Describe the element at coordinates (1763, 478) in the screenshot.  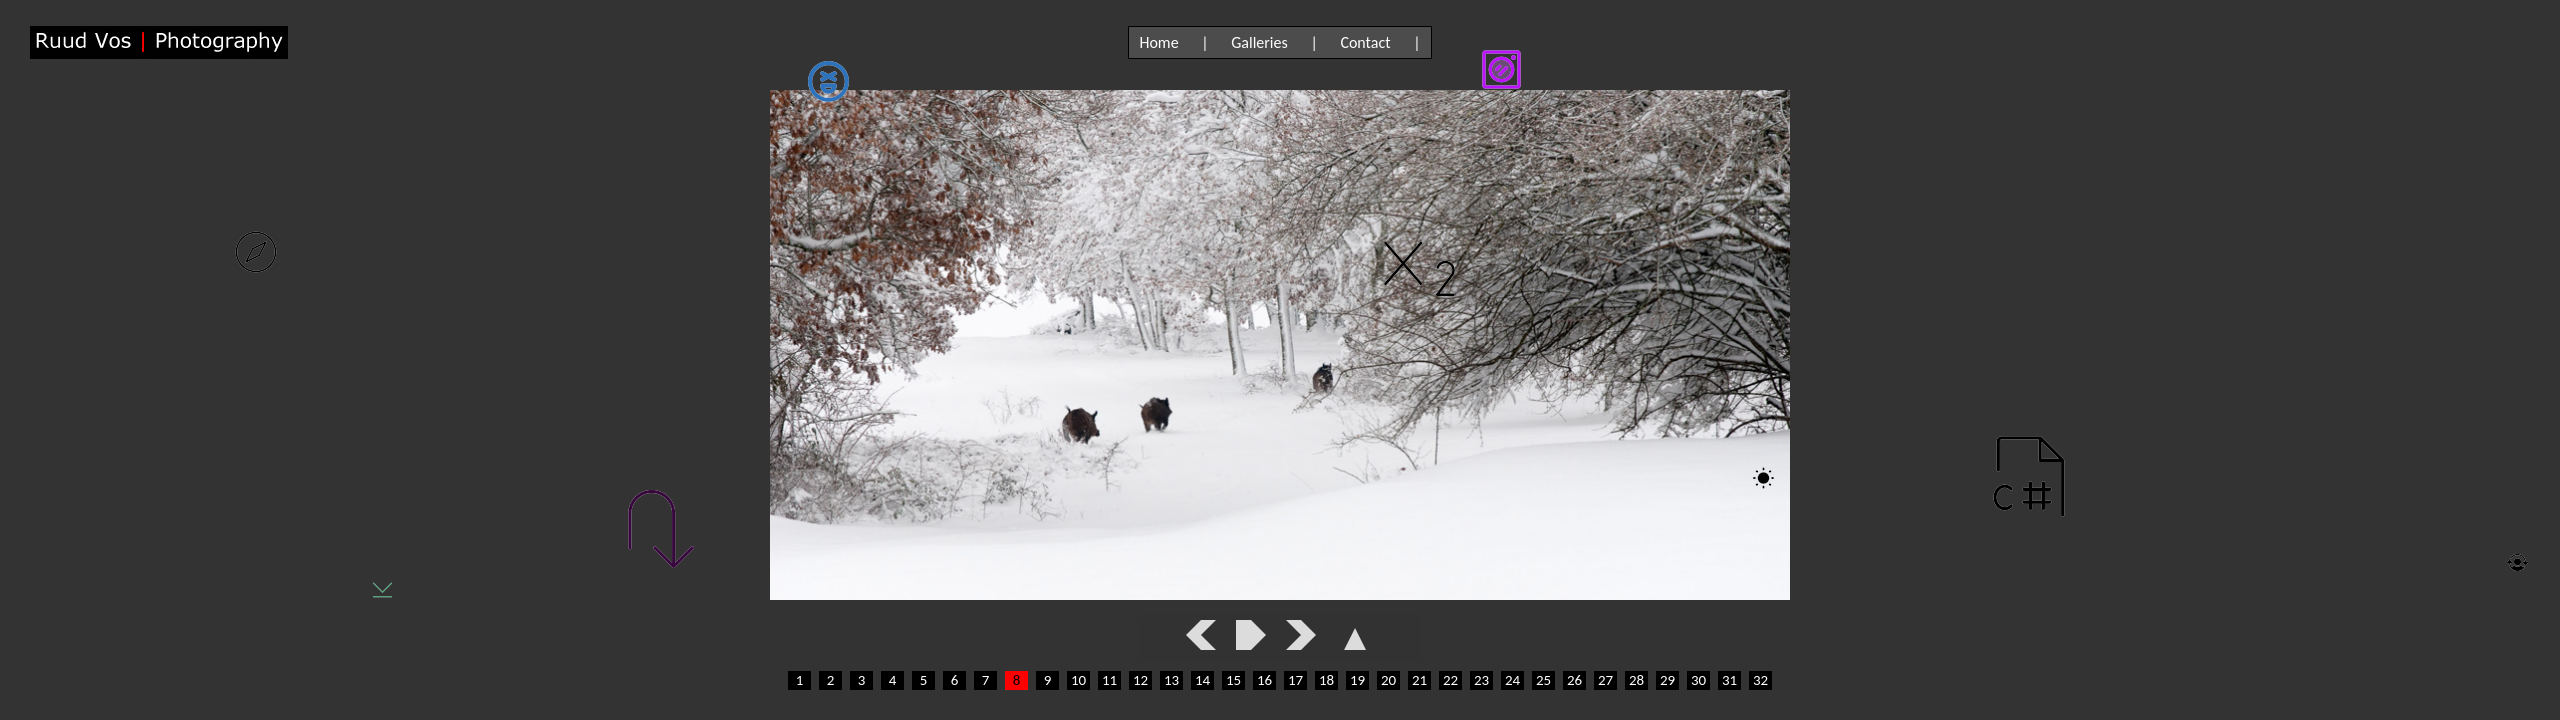
I see `toggle light mode or bright display` at that location.